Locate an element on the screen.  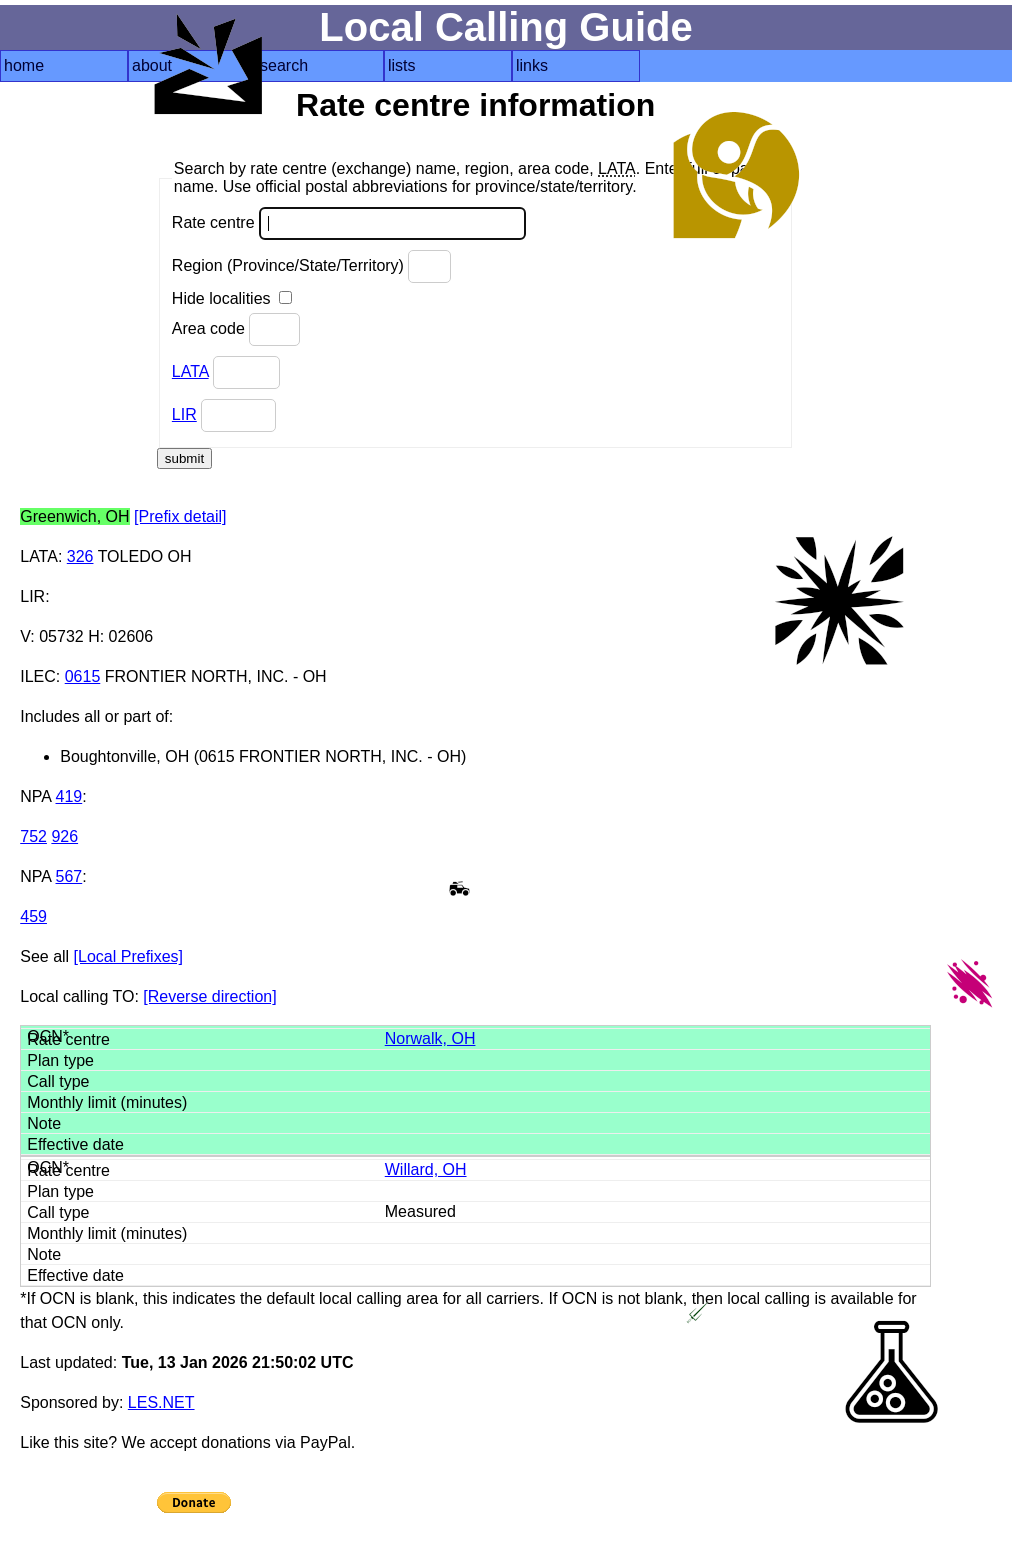
select parrot as your avatar or character is located at coordinates (736, 175).